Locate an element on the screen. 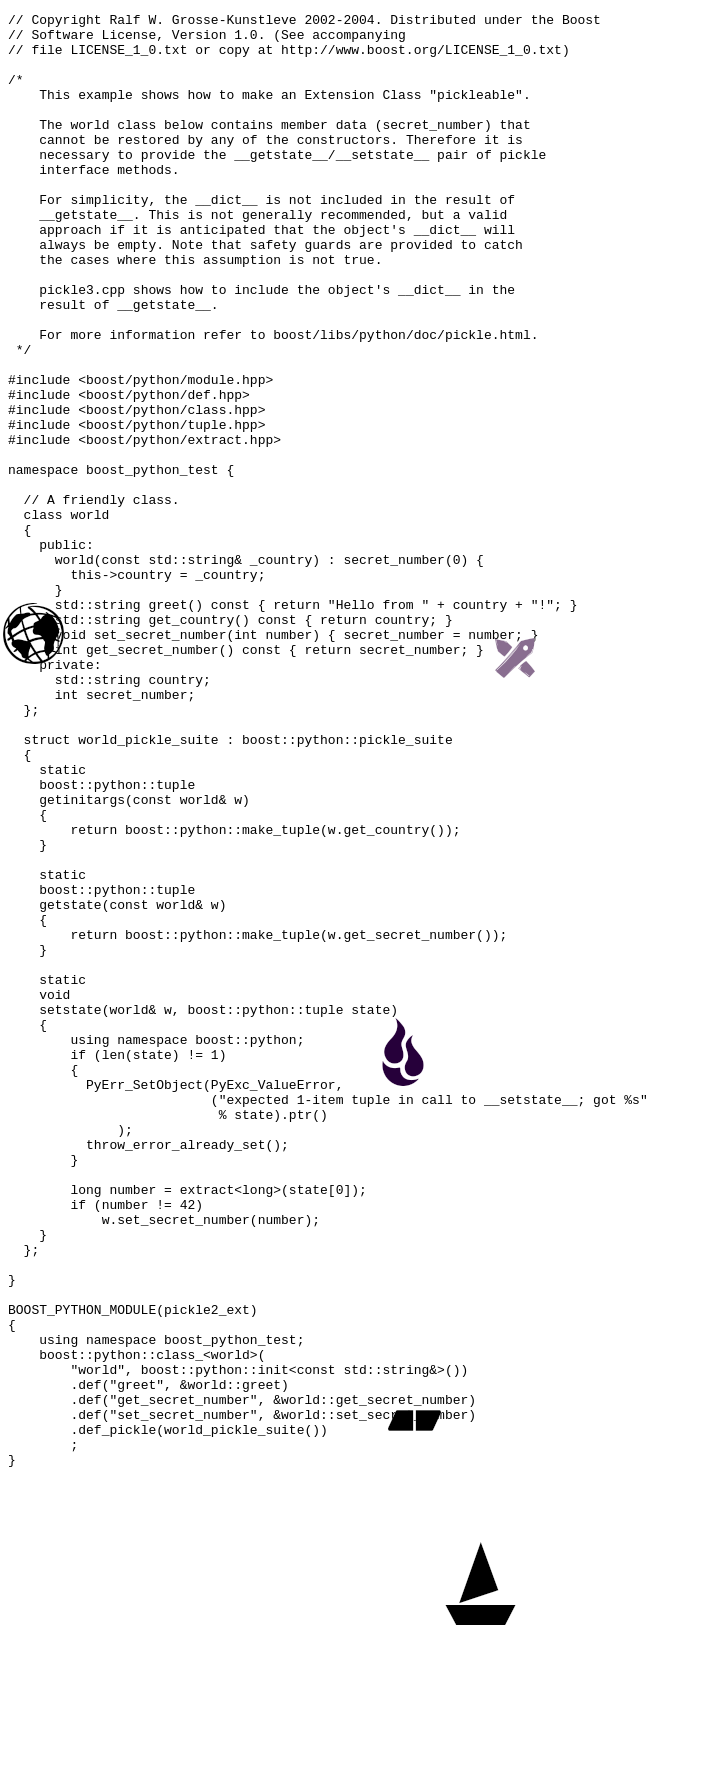 The height and width of the screenshot is (1772, 713). backblaze cloud backup service logo is located at coordinates (403, 1052).